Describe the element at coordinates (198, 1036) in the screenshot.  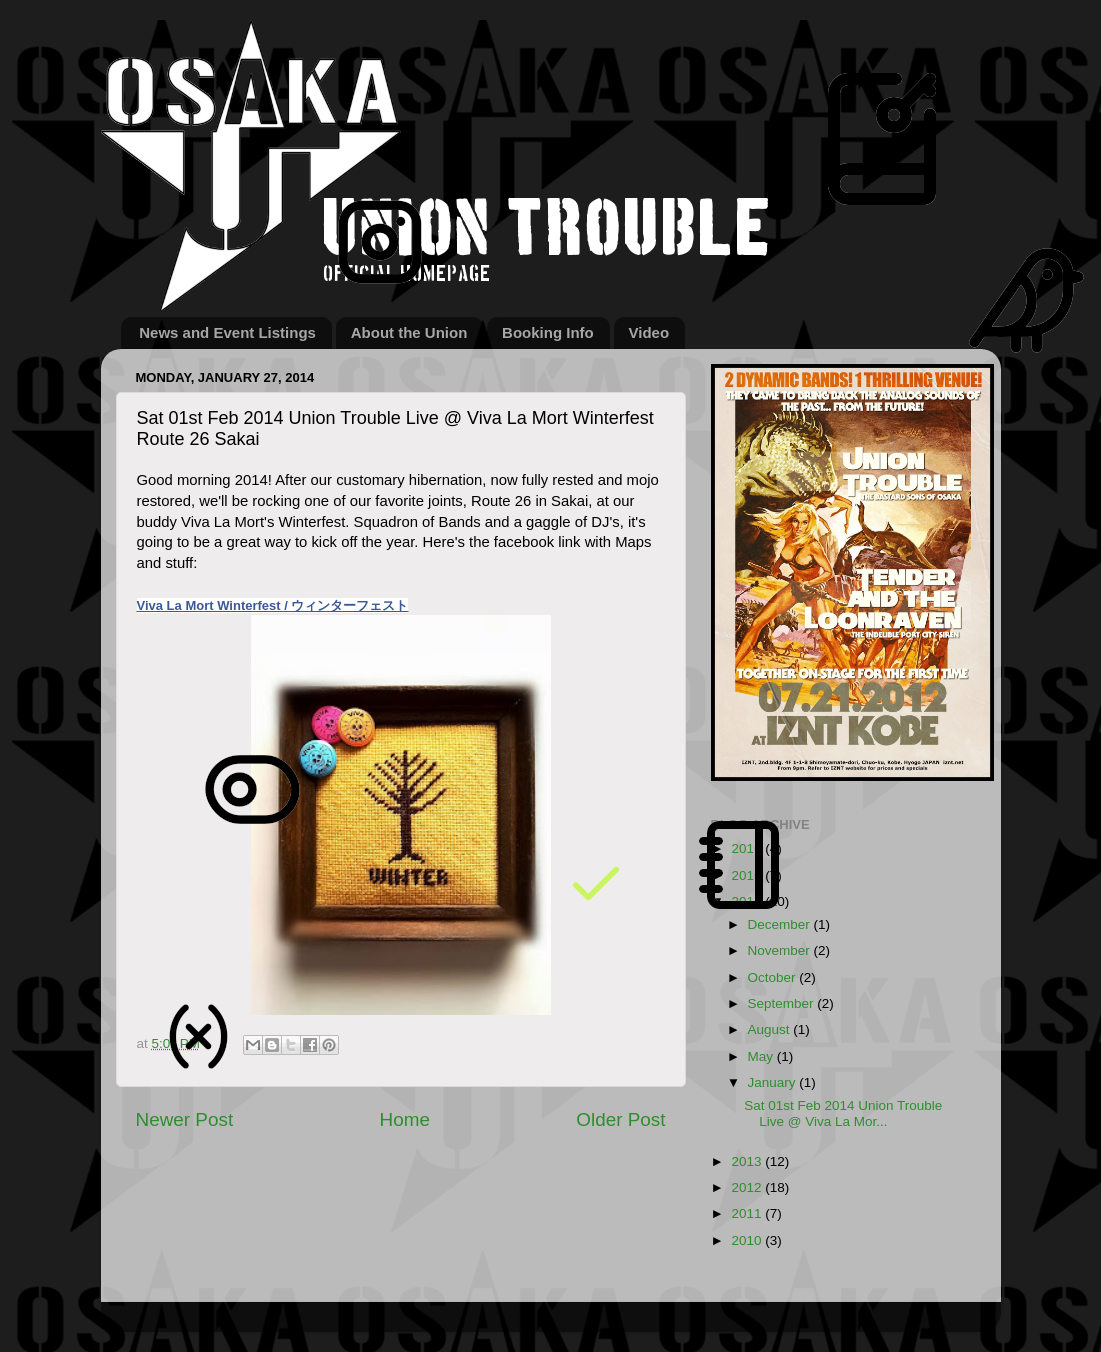
I see `represents a variable or dynamic value in code` at that location.